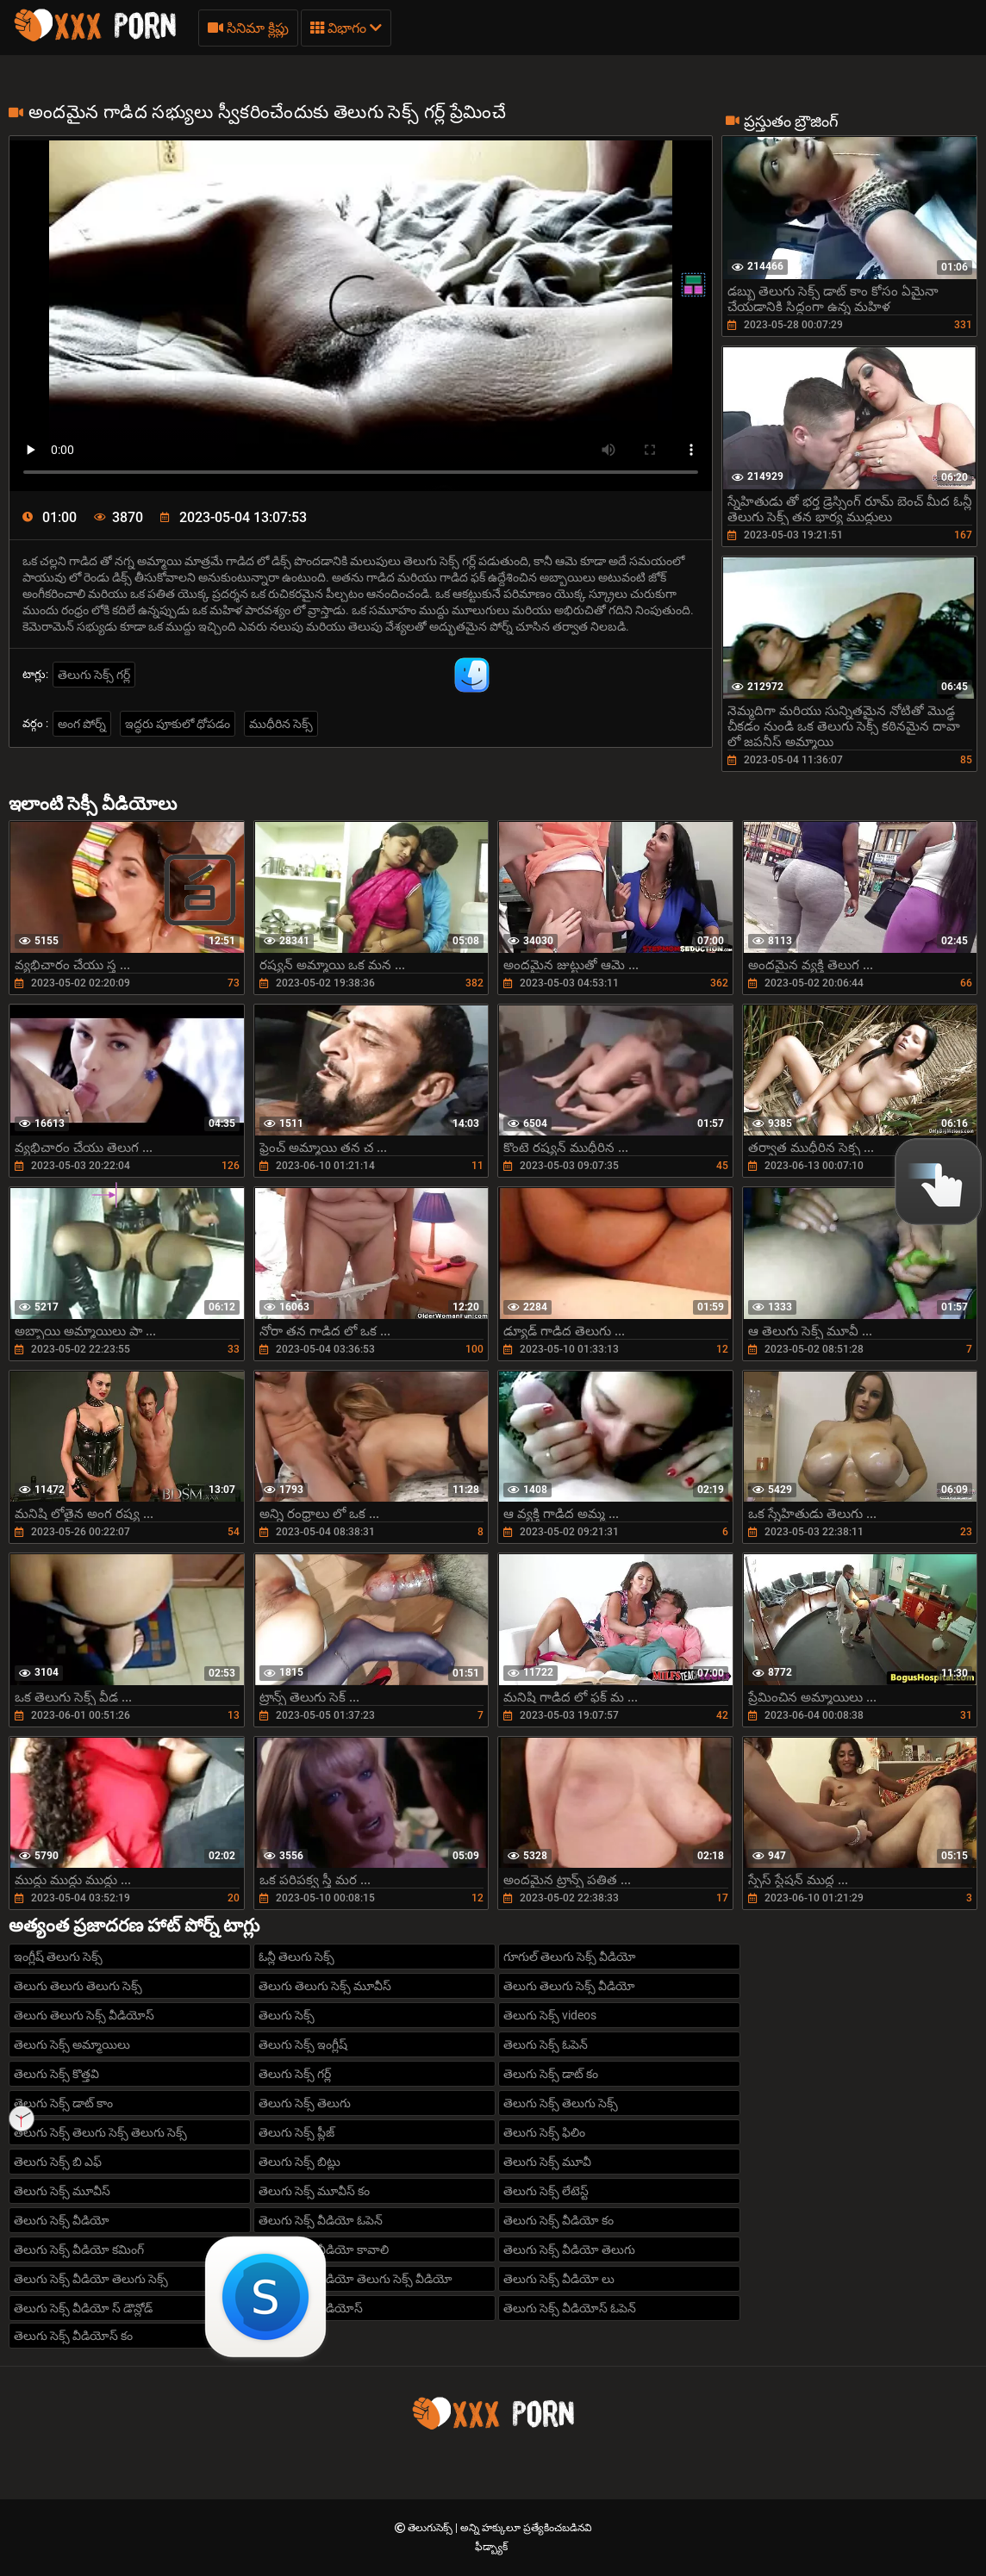  What do you see at coordinates (938, 1183) in the screenshot?
I see `open trackpad or touch gesture settings` at bounding box center [938, 1183].